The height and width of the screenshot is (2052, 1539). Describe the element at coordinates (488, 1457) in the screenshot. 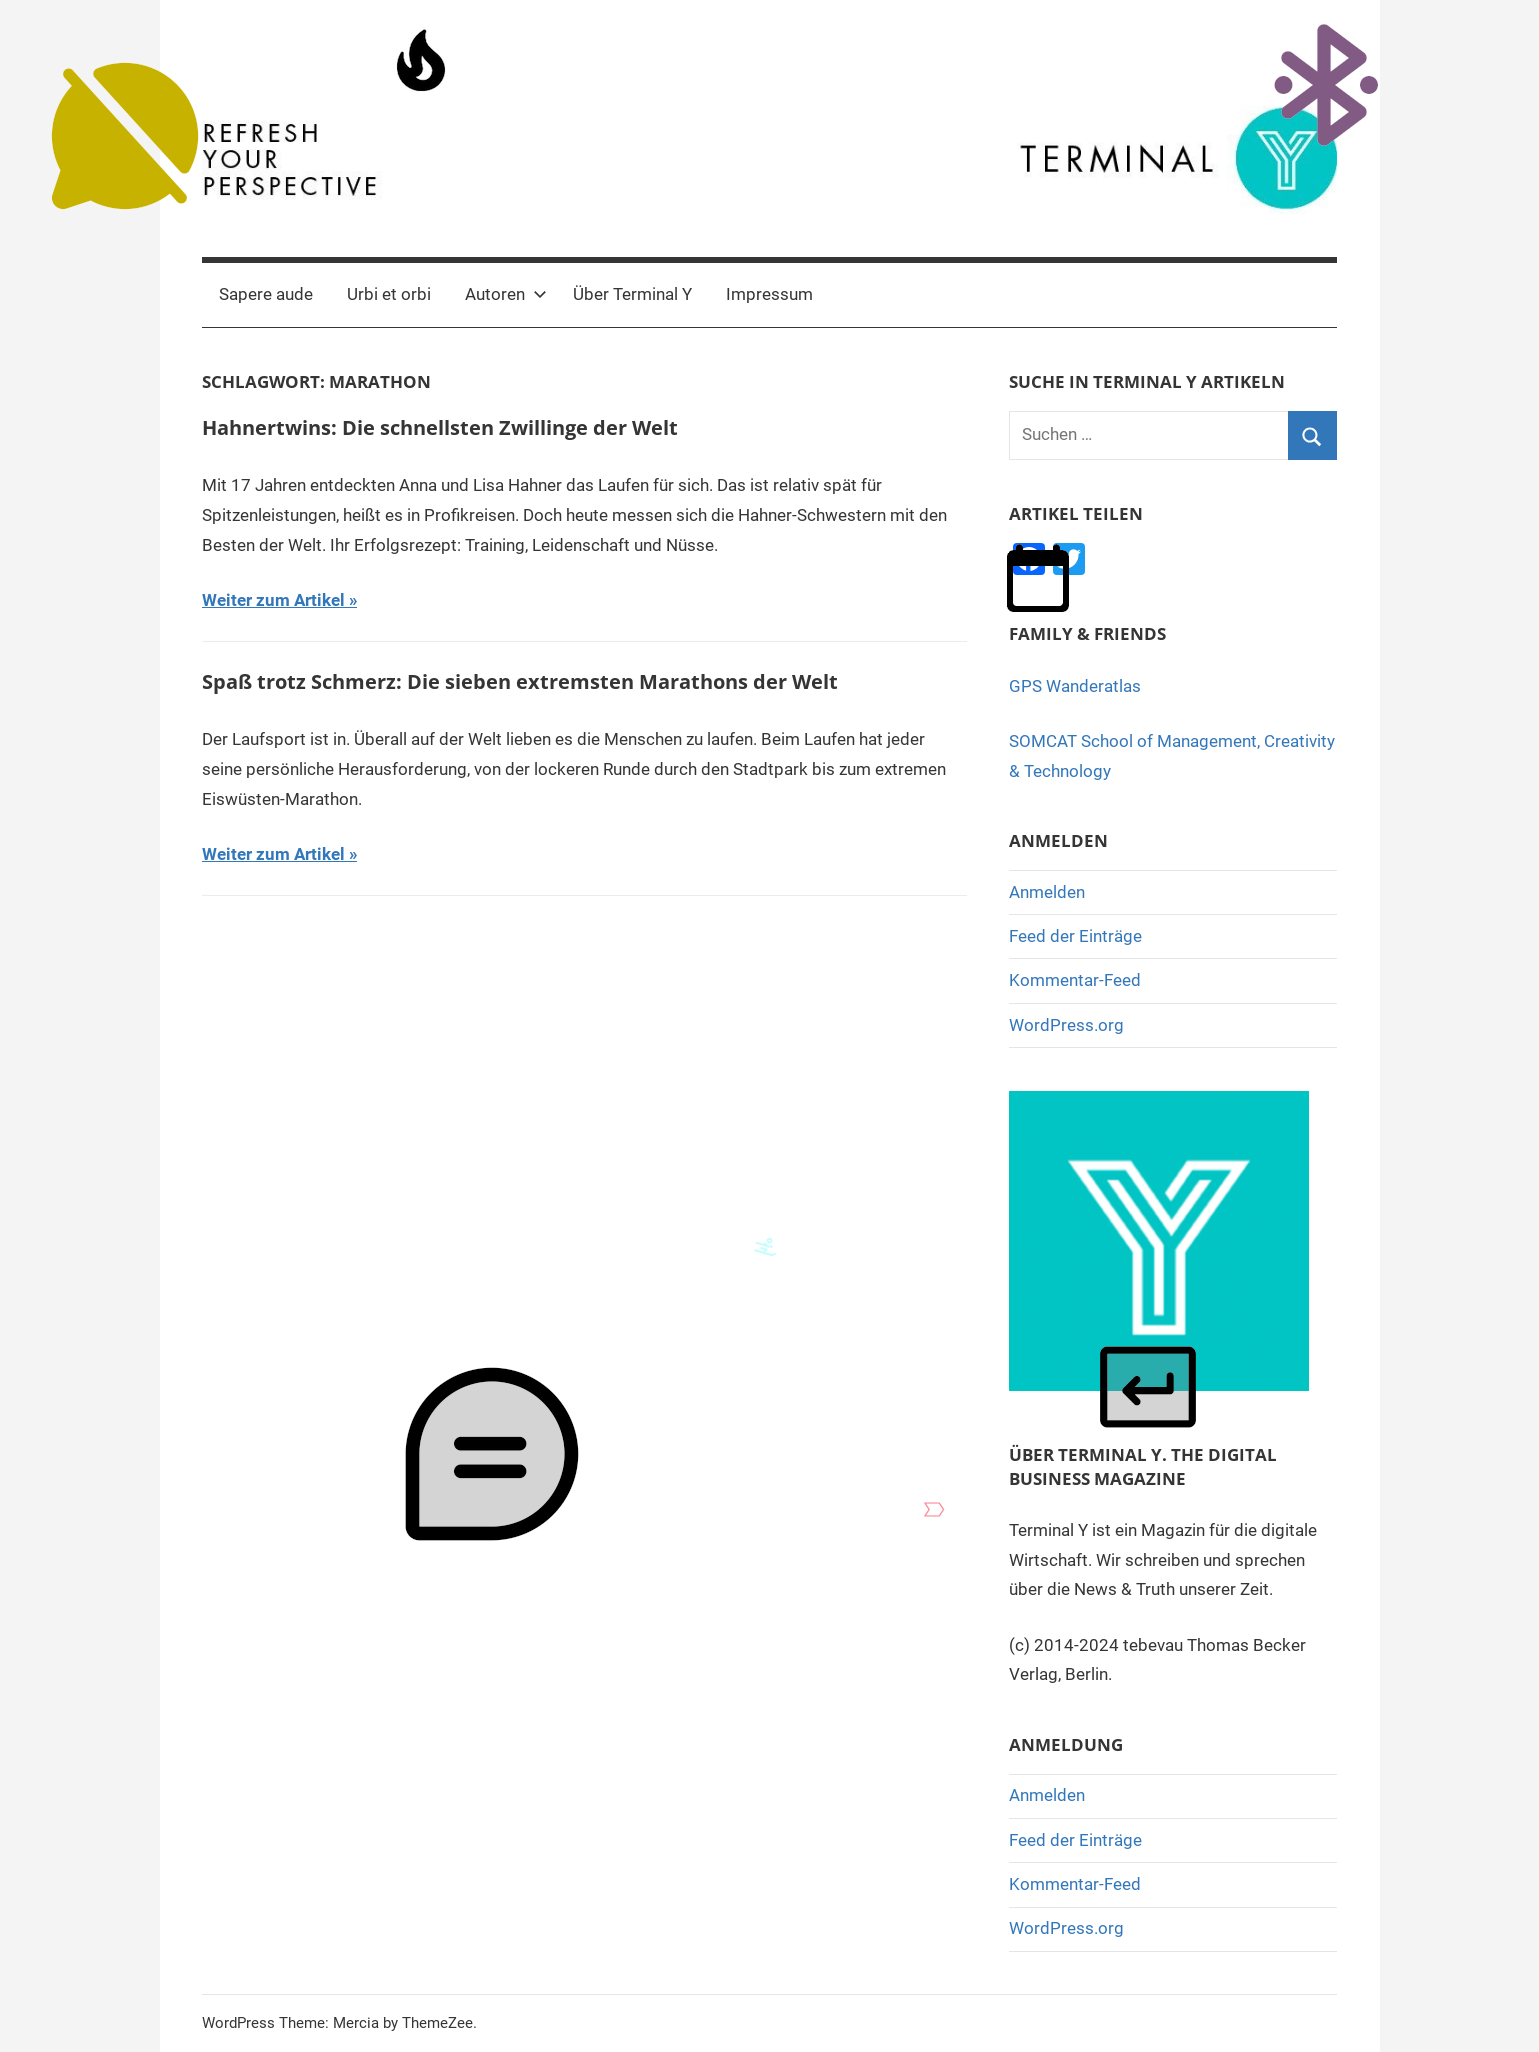

I see `open chat or messaging` at that location.